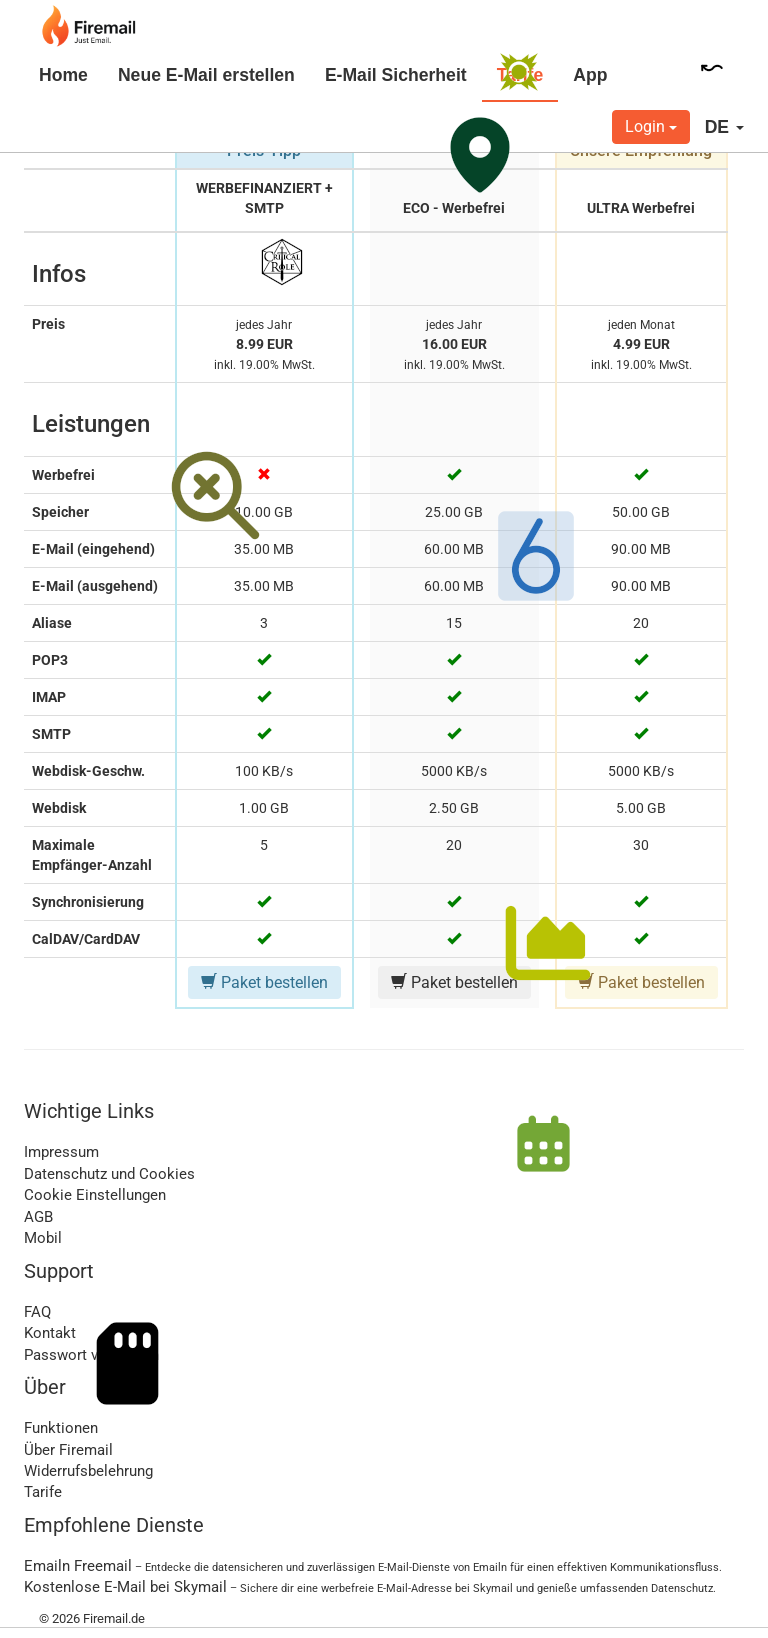  I want to click on view location on map, so click(480, 155).